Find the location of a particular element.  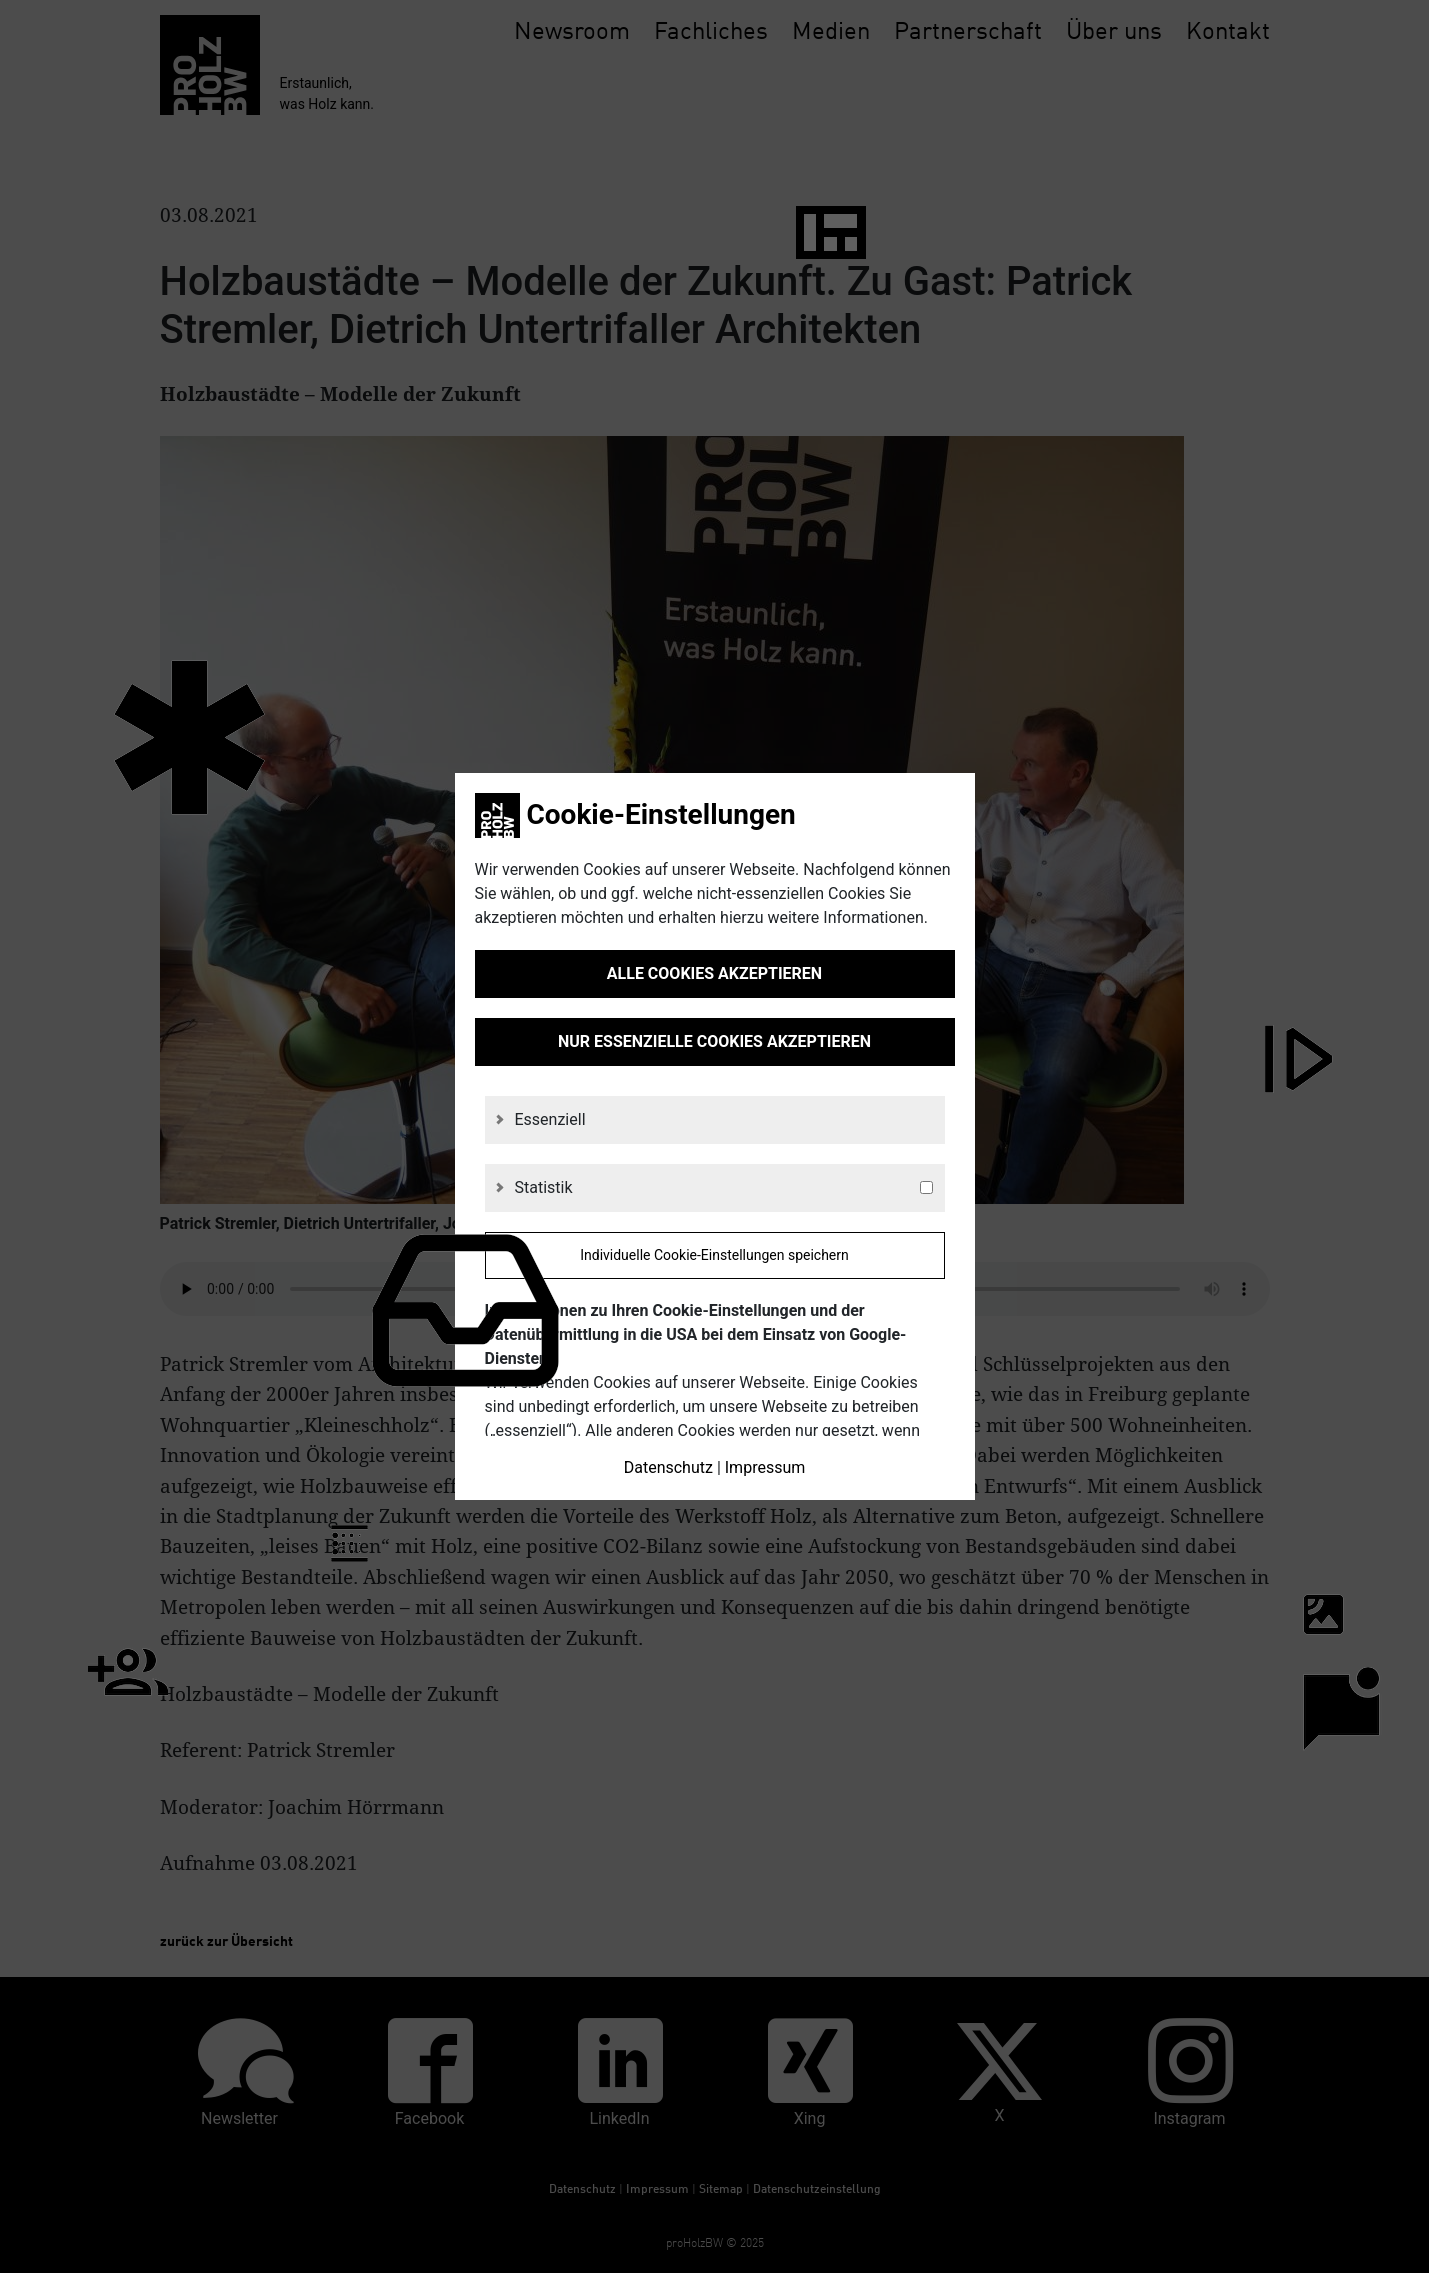

continue debugging to the next breakpoint is located at coordinates (1296, 1059).